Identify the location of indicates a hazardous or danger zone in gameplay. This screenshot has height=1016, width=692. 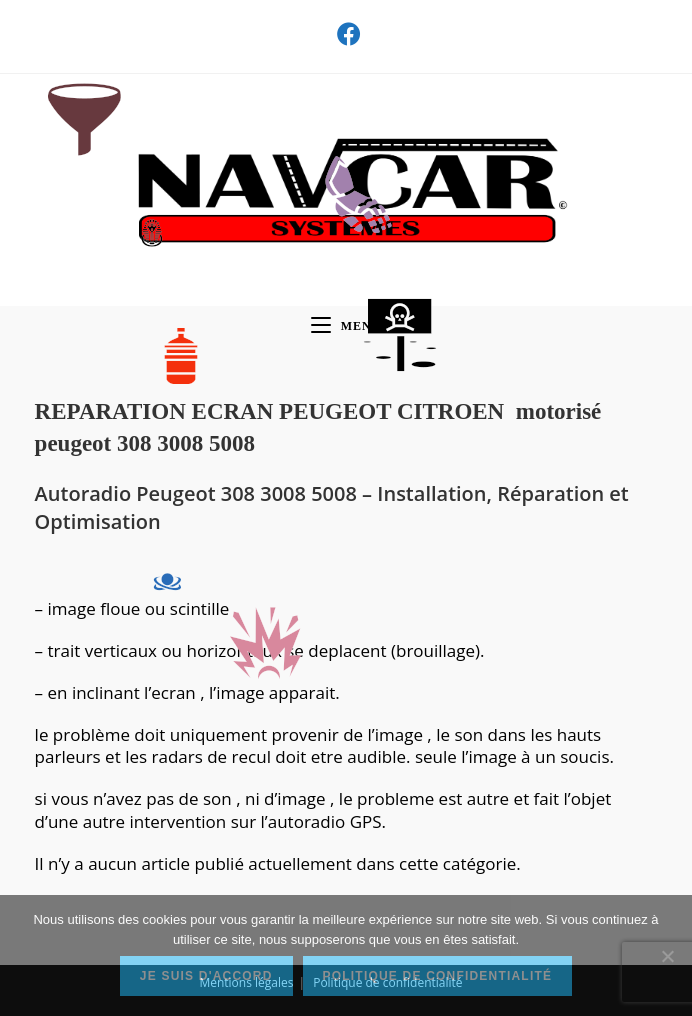
(400, 335).